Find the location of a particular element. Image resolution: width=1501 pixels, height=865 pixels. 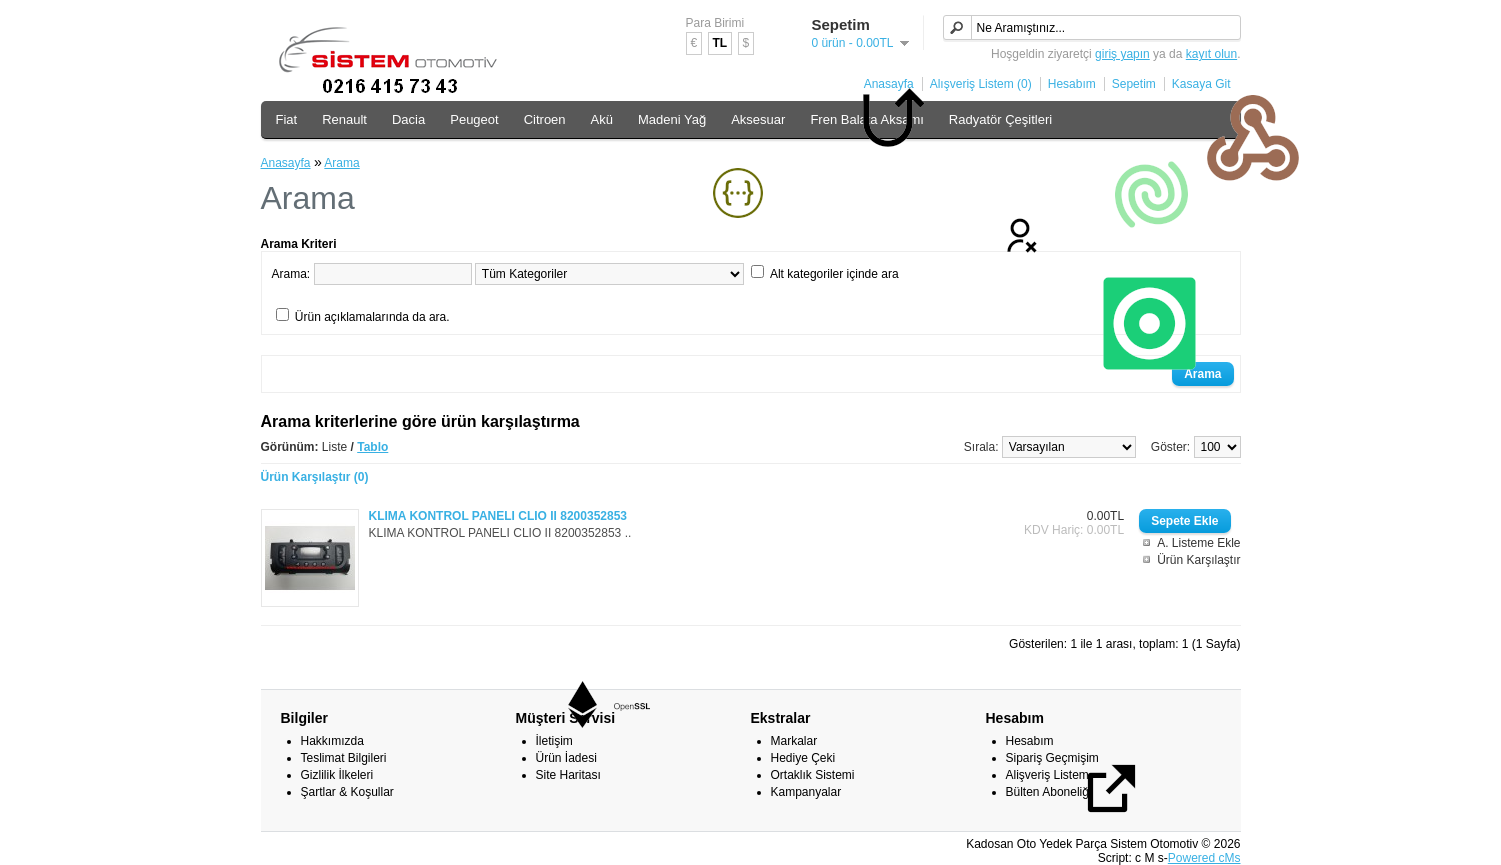

lucide icon library logo is located at coordinates (1151, 194).